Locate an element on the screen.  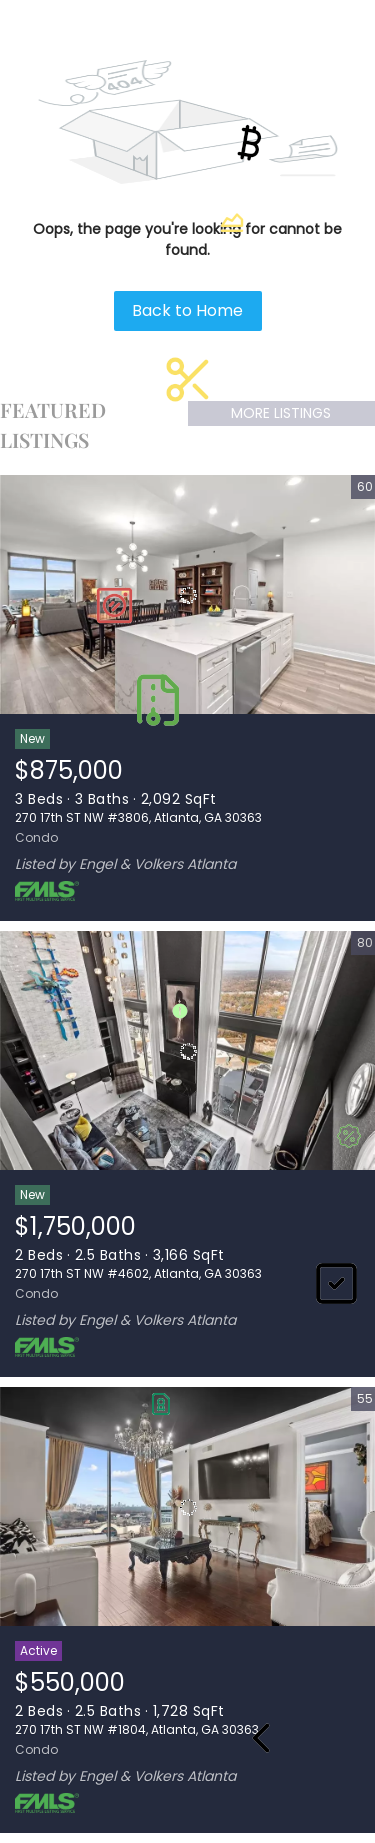
cut selected content is located at coordinates (188, 379).